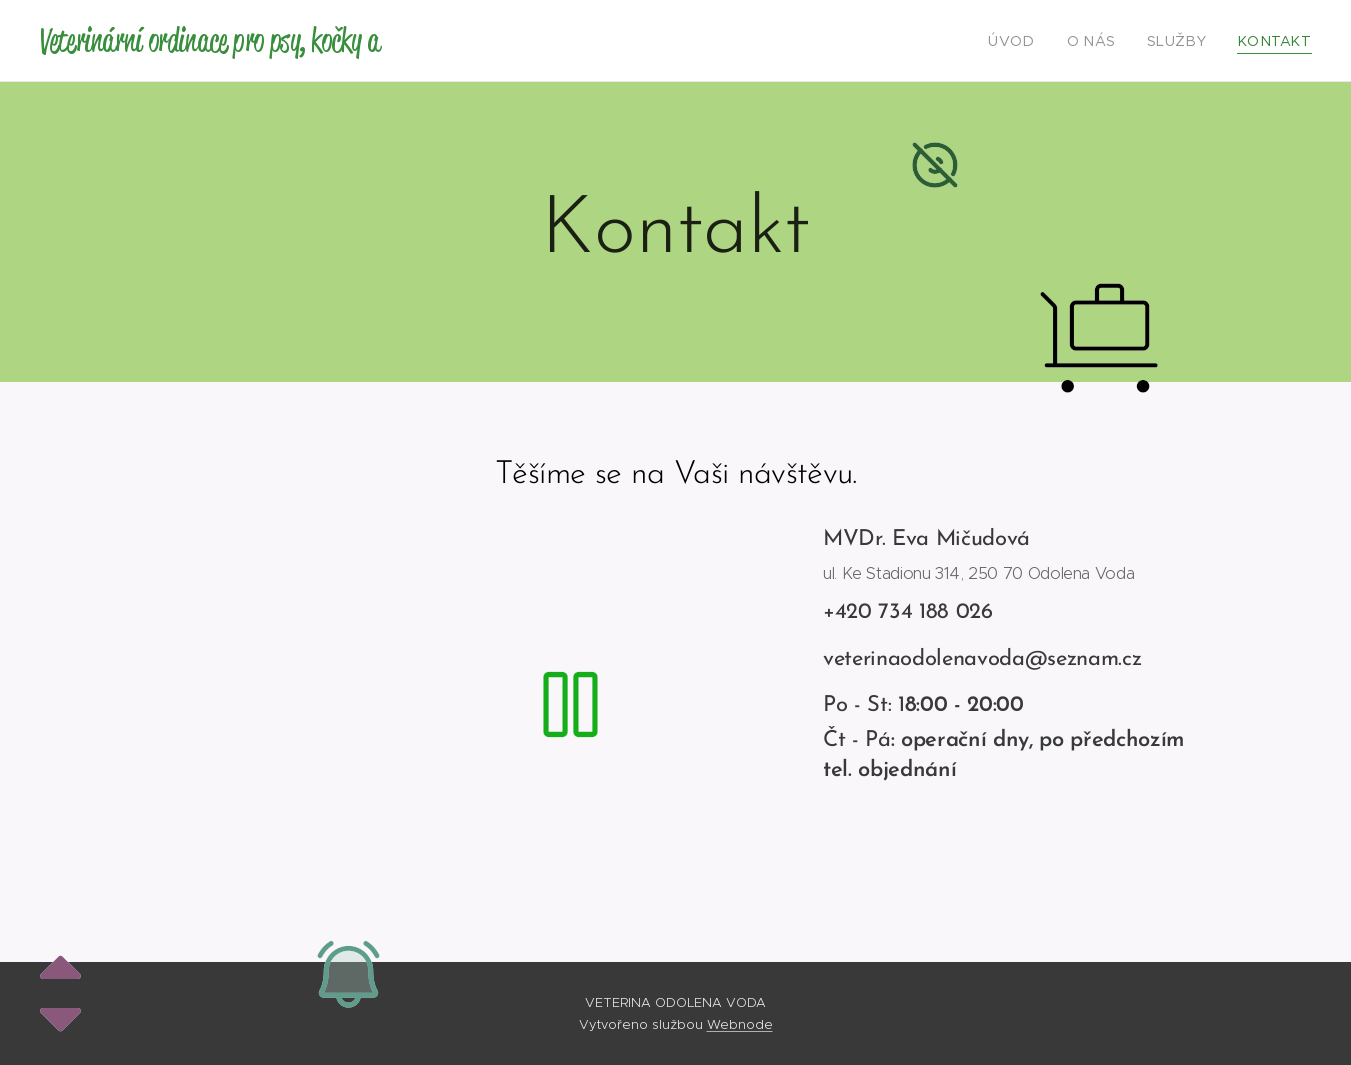 This screenshot has height=1065, width=1351. Describe the element at coordinates (935, 165) in the screenshot. I see `disable copyleft licensing` at that location.